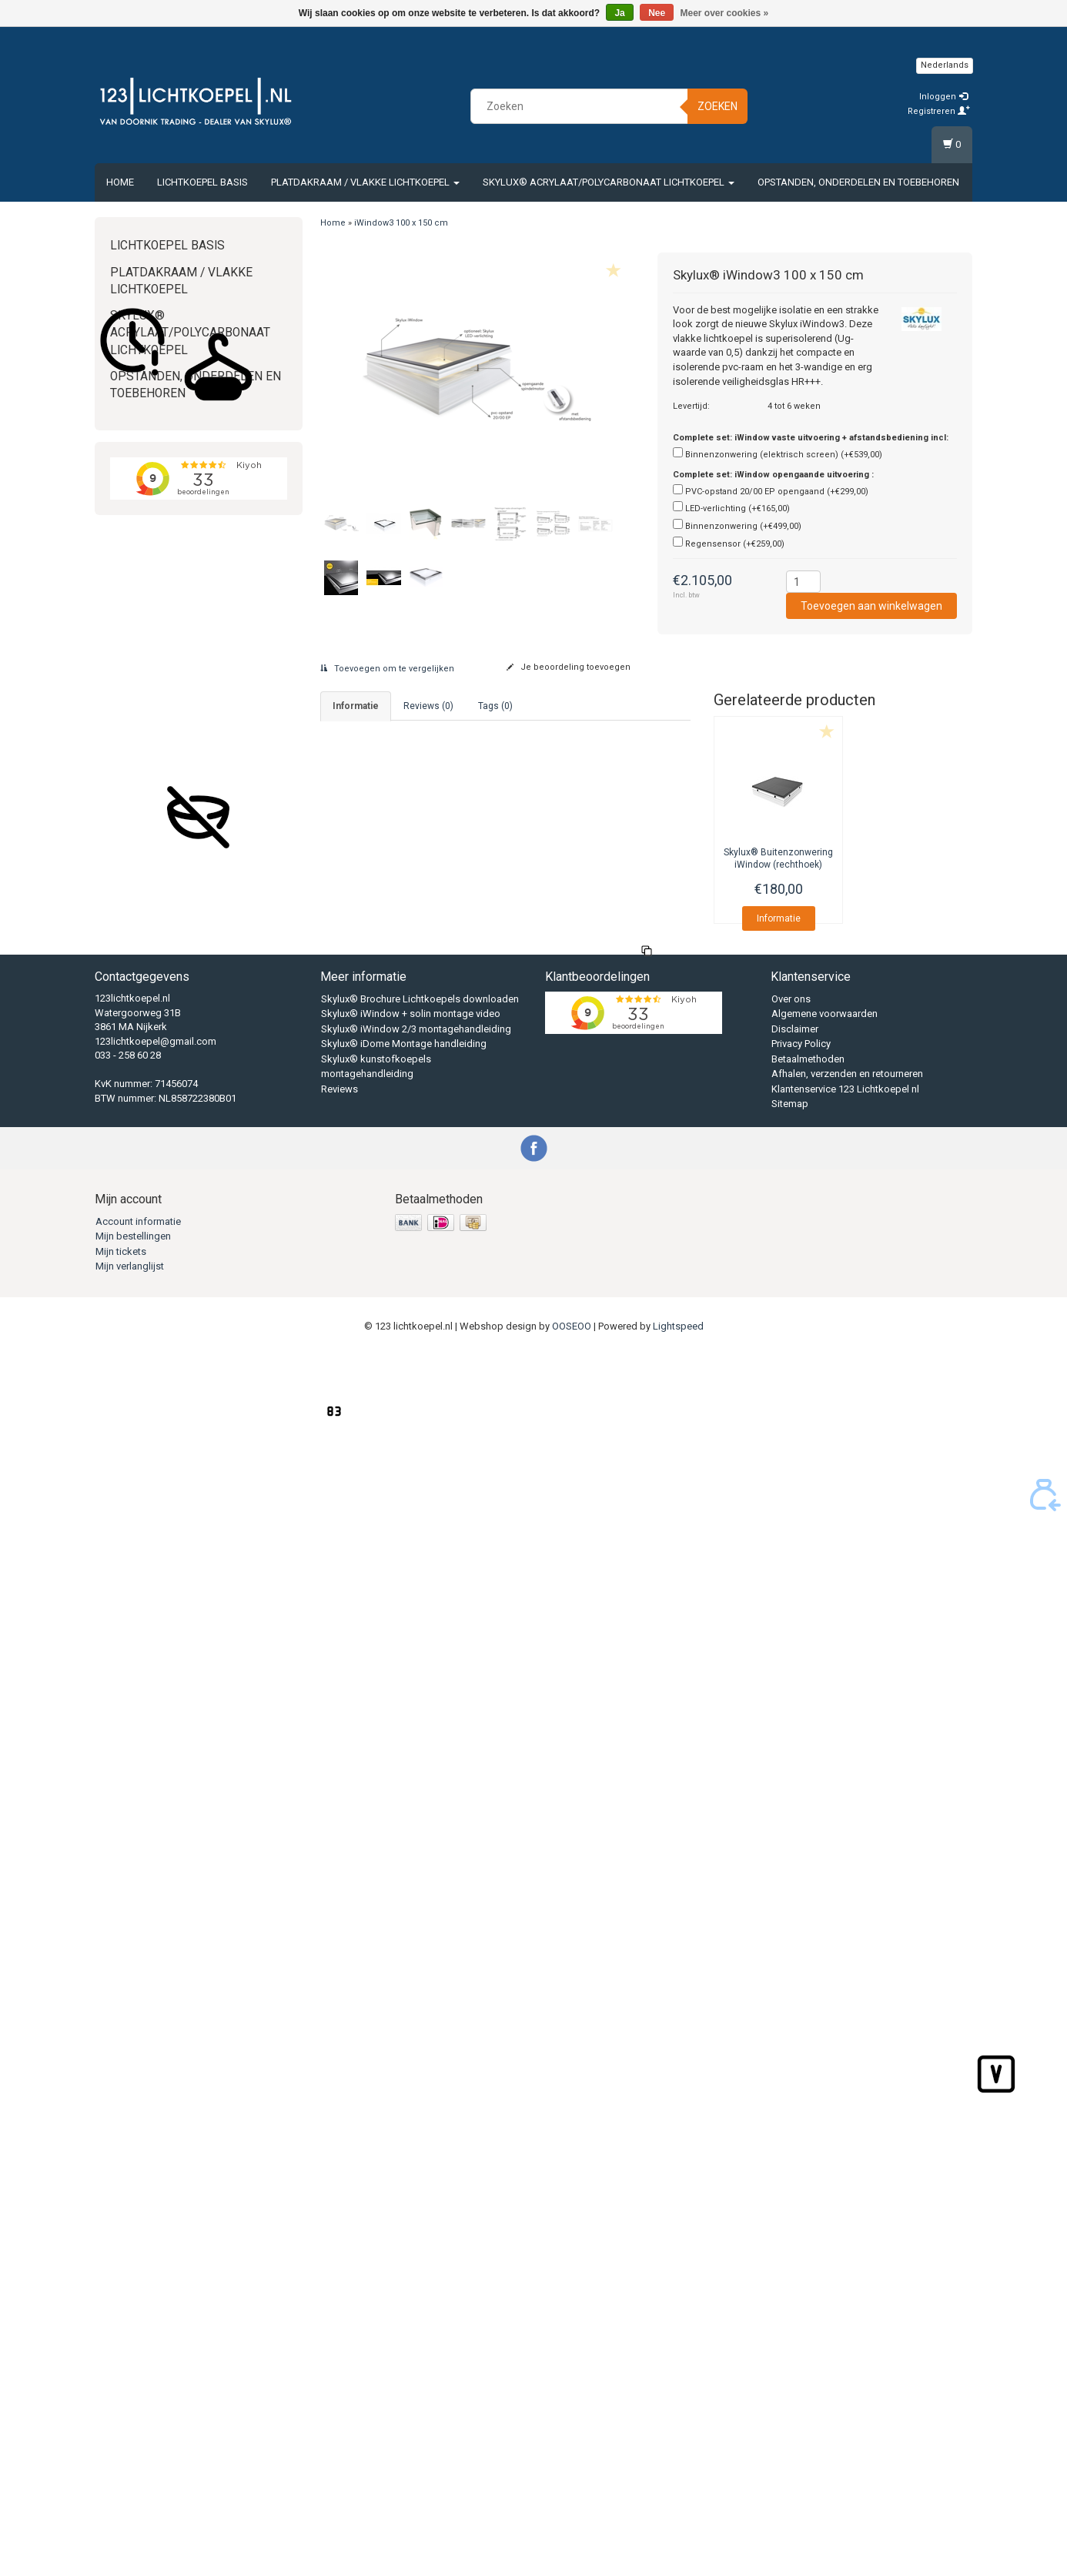 This screenshot has width=1067, height=2576. I want to click on browse clothing or wardrobe items, so click(218, 366).